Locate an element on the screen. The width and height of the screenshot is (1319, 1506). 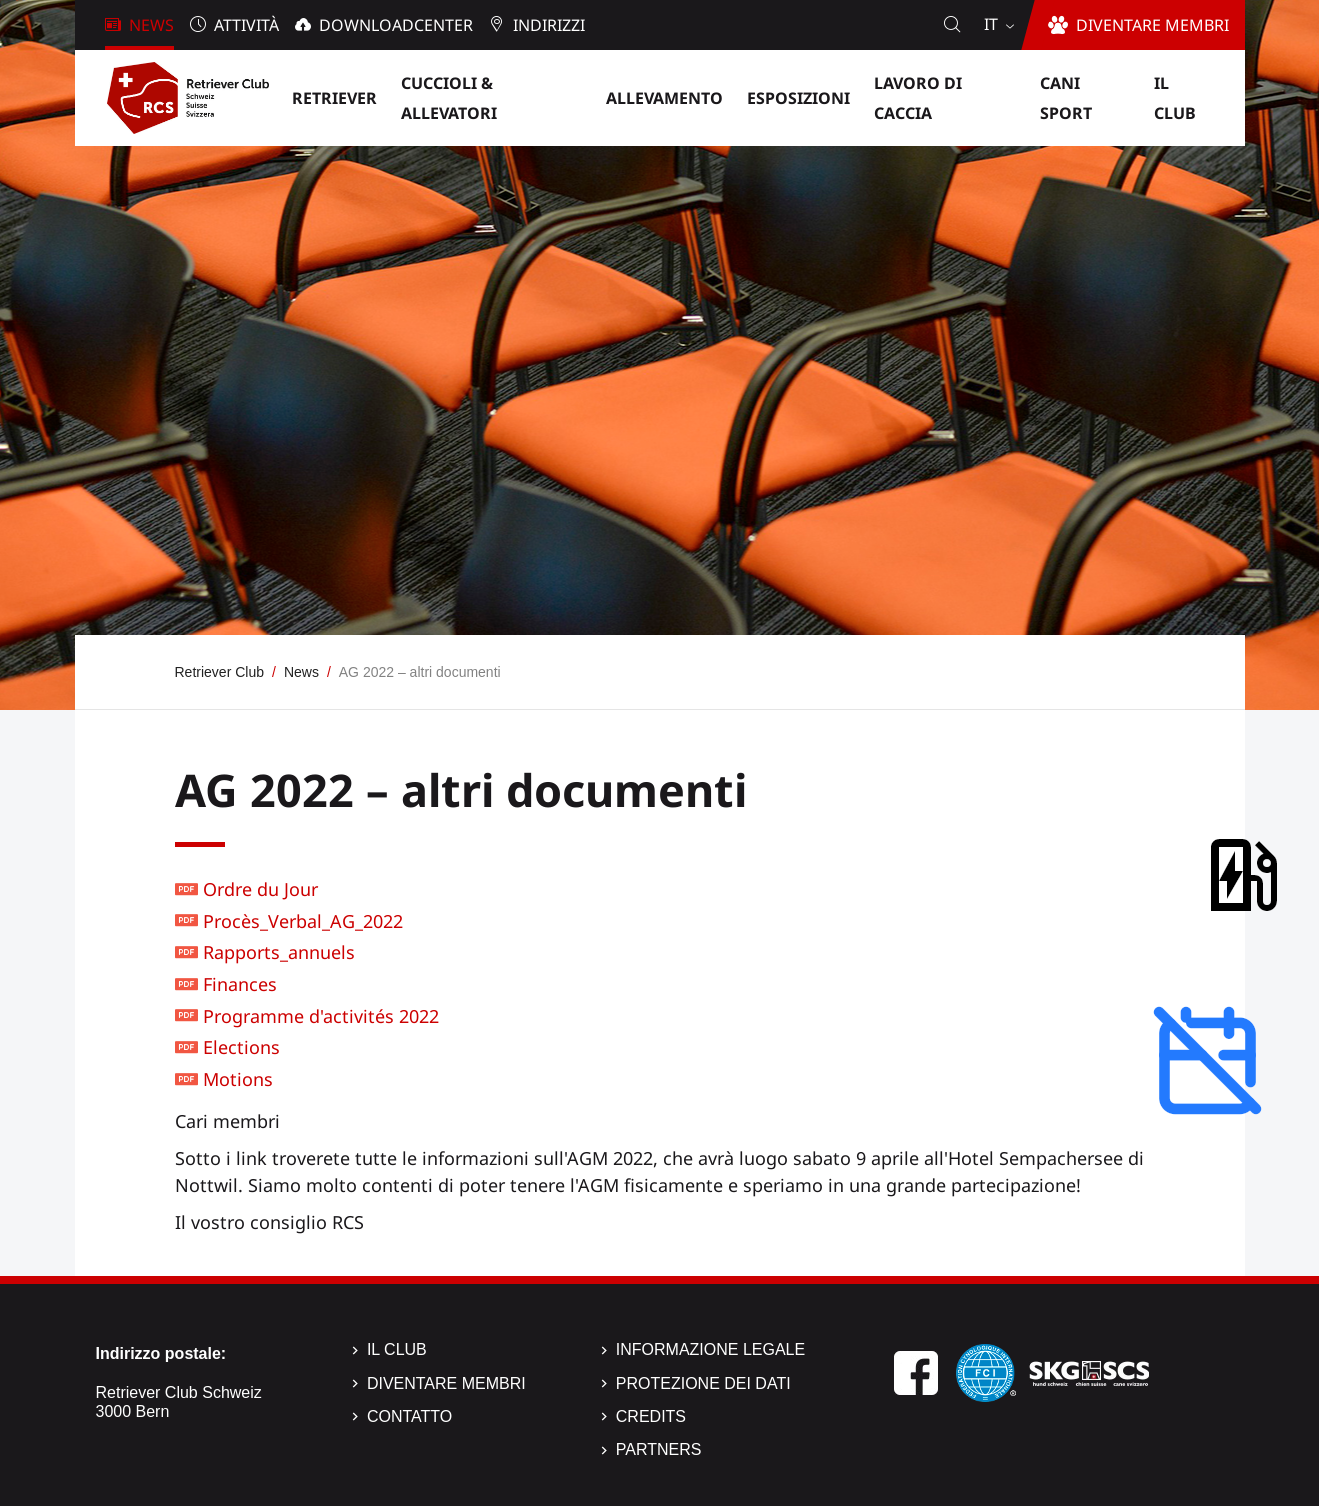
disable calendar or scheduling features is located at coordinates (1207, 1060).